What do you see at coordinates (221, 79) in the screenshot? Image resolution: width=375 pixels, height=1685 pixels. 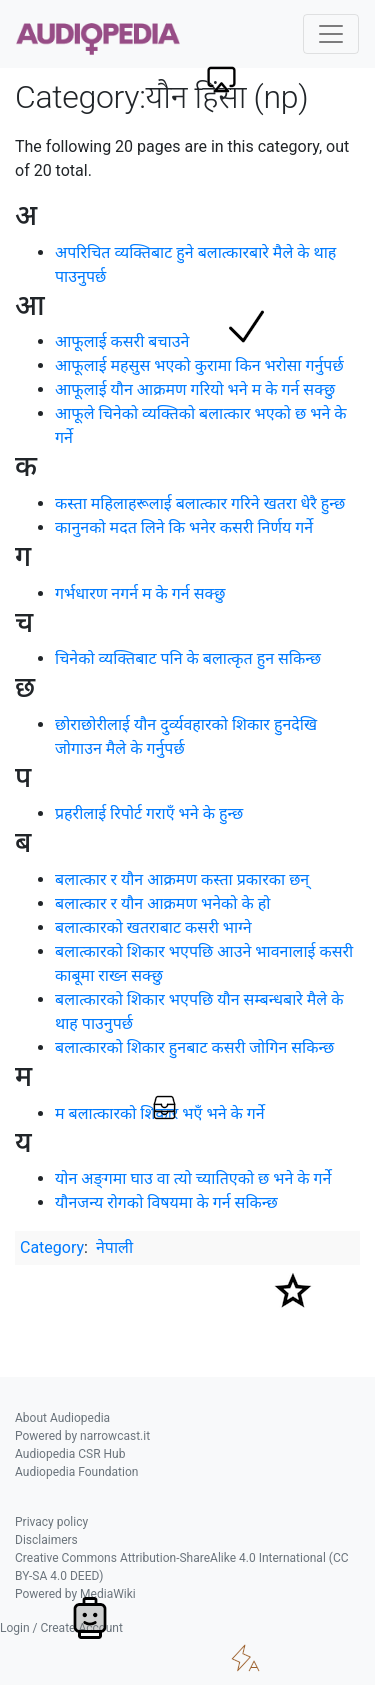 I see `stream content to an external display` at bounding box center [221, 79].